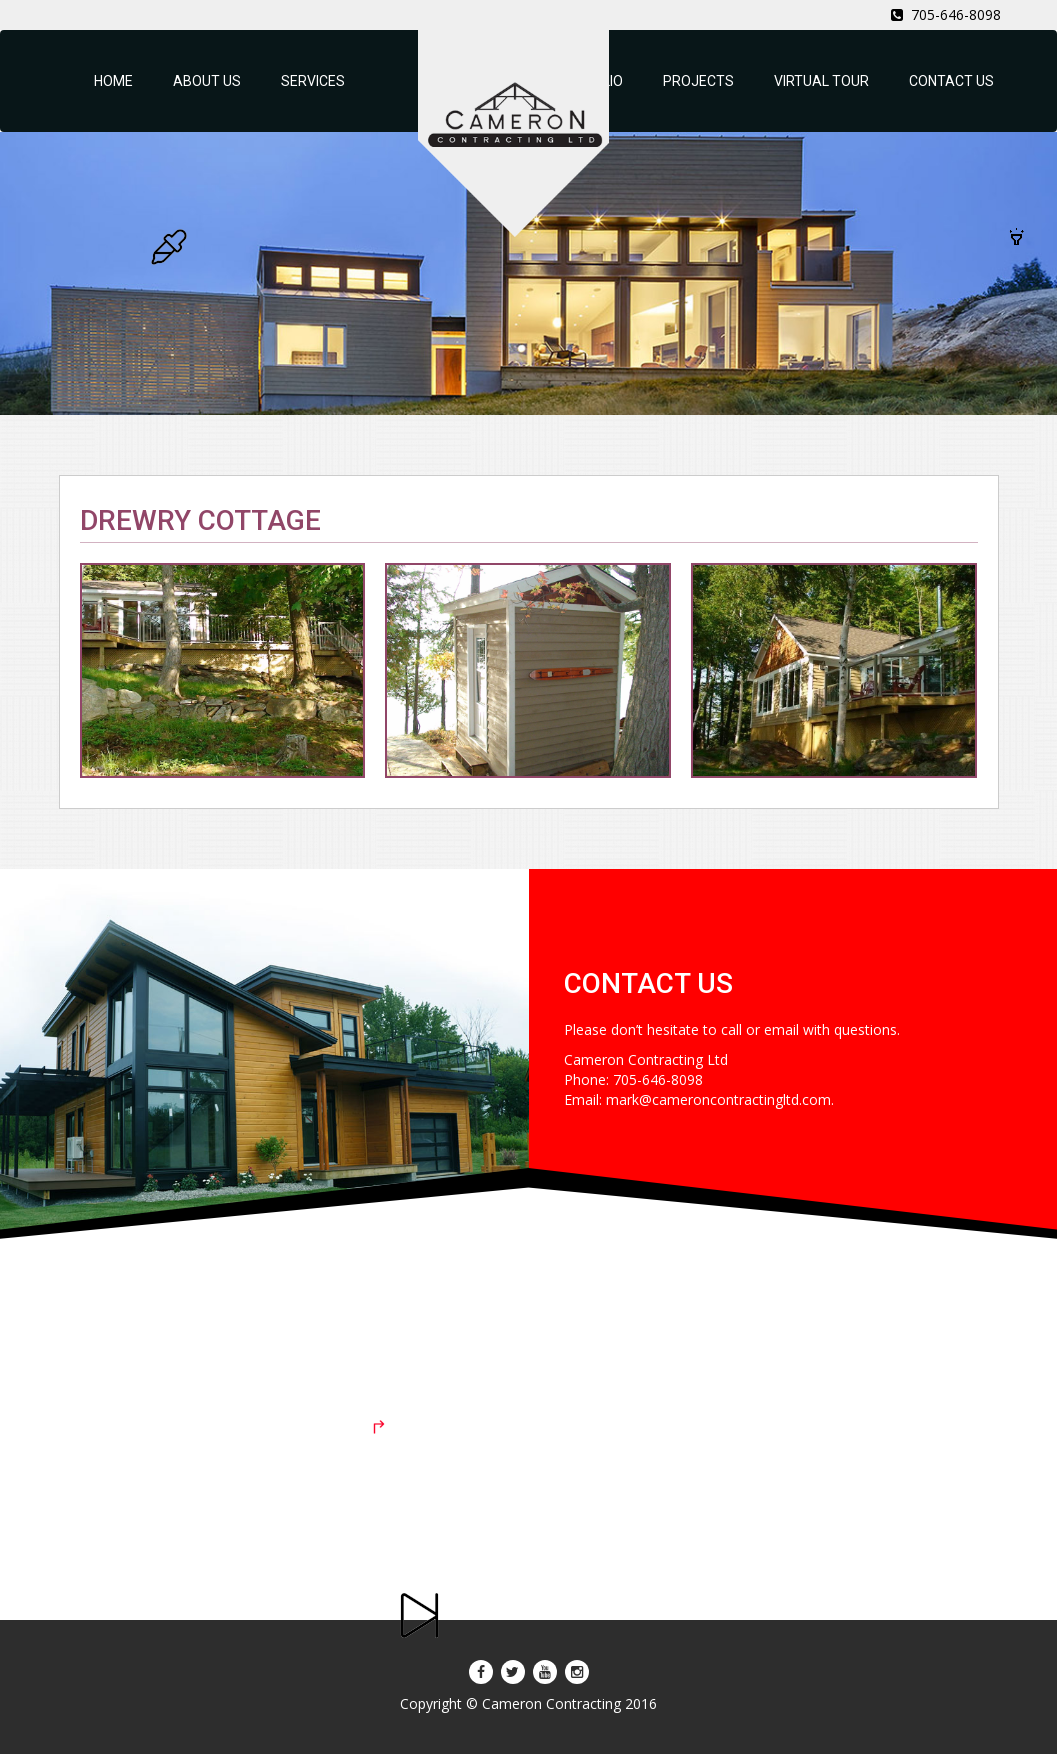  I want to click on pick a color from the screen, so click(169, 247).